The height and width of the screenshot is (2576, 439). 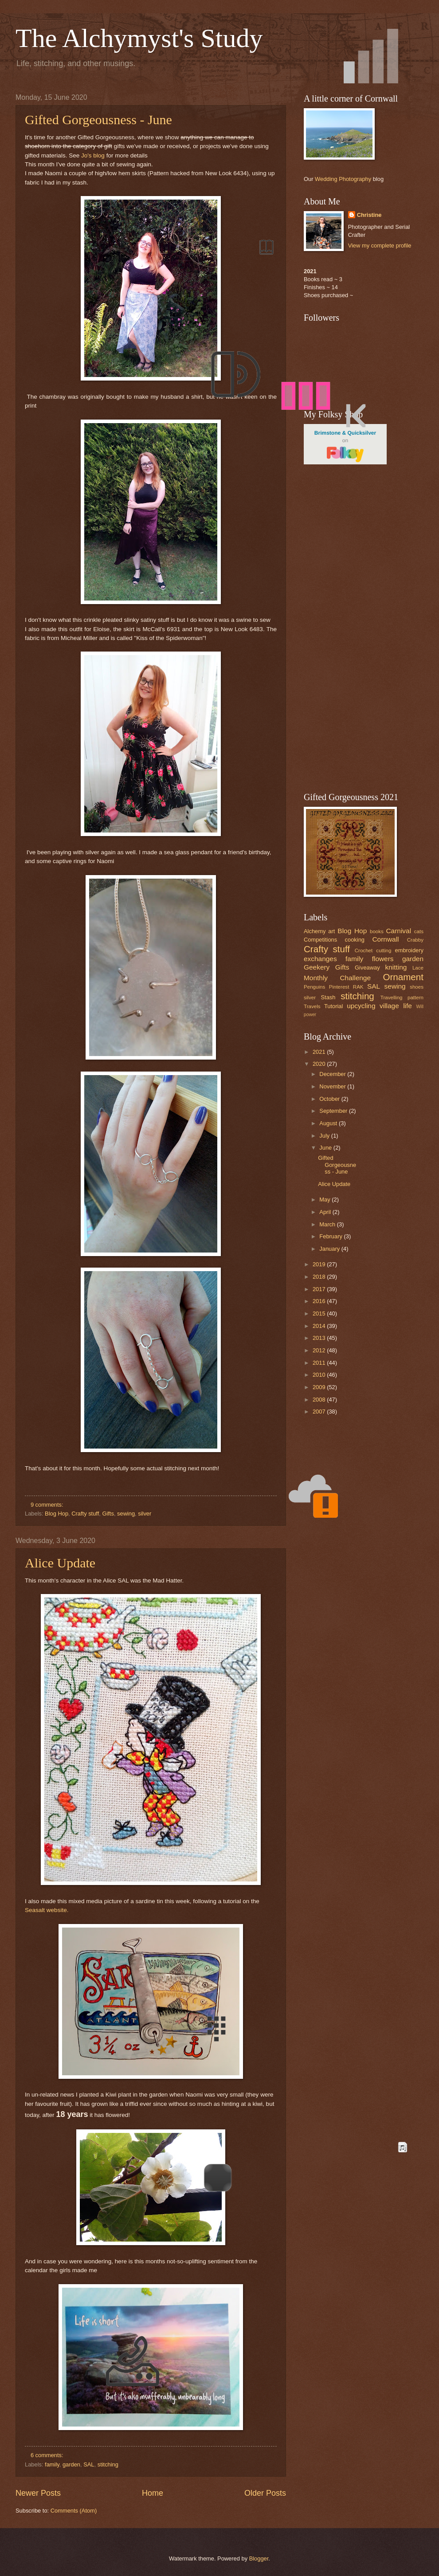 What do you see at coordinates (267, 247) in the screenshot?
I see `open the dictionary app` at bounding box center [267, 247].